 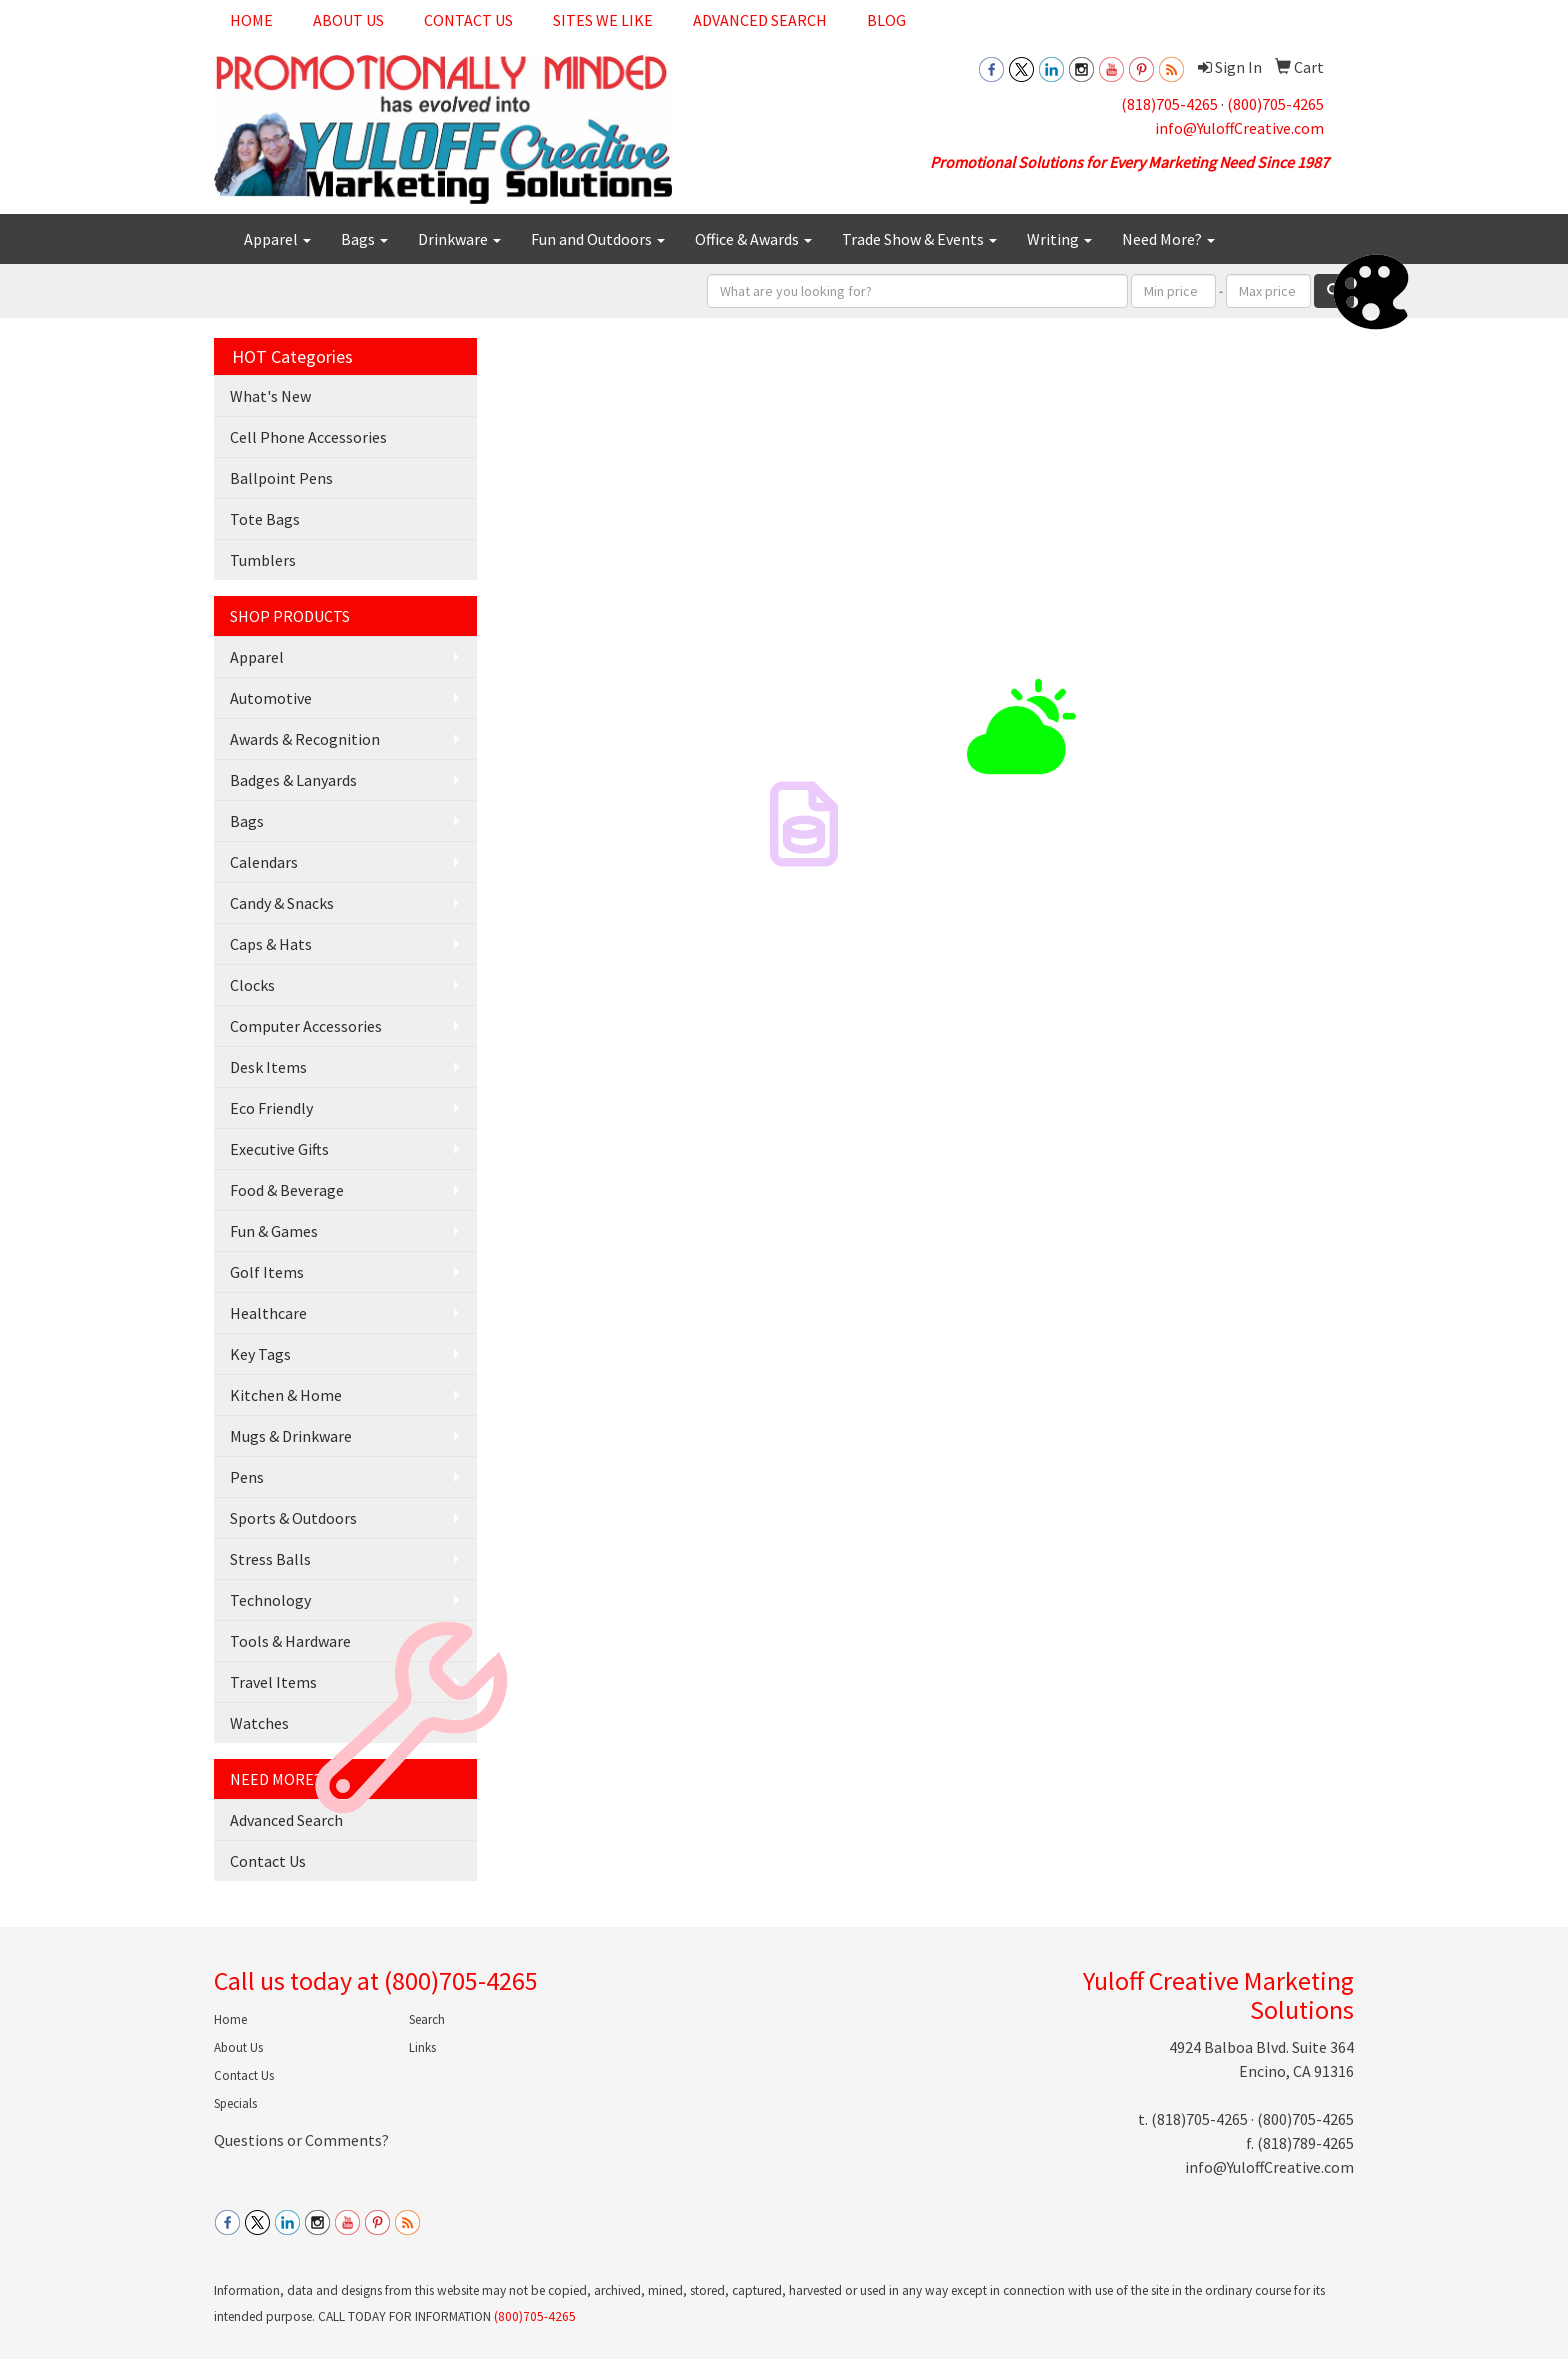 I want to click on open color picker or theme settings, so click(x=1371, y=292).